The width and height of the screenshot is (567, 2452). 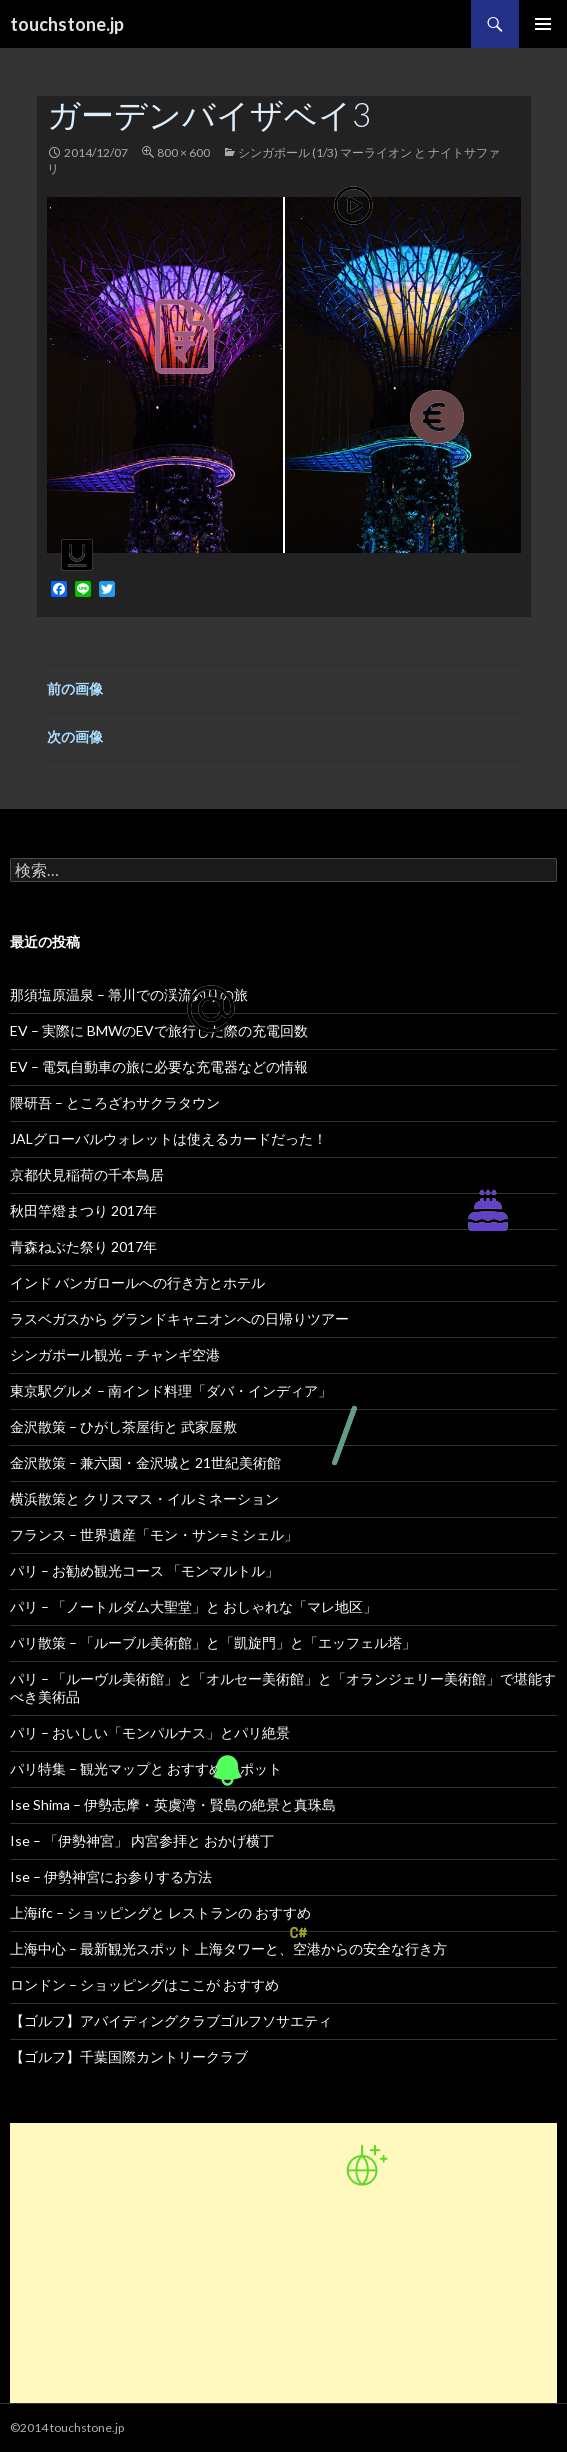 I want to click on apply underline formatting to selected text, so click(x=77, y=555).